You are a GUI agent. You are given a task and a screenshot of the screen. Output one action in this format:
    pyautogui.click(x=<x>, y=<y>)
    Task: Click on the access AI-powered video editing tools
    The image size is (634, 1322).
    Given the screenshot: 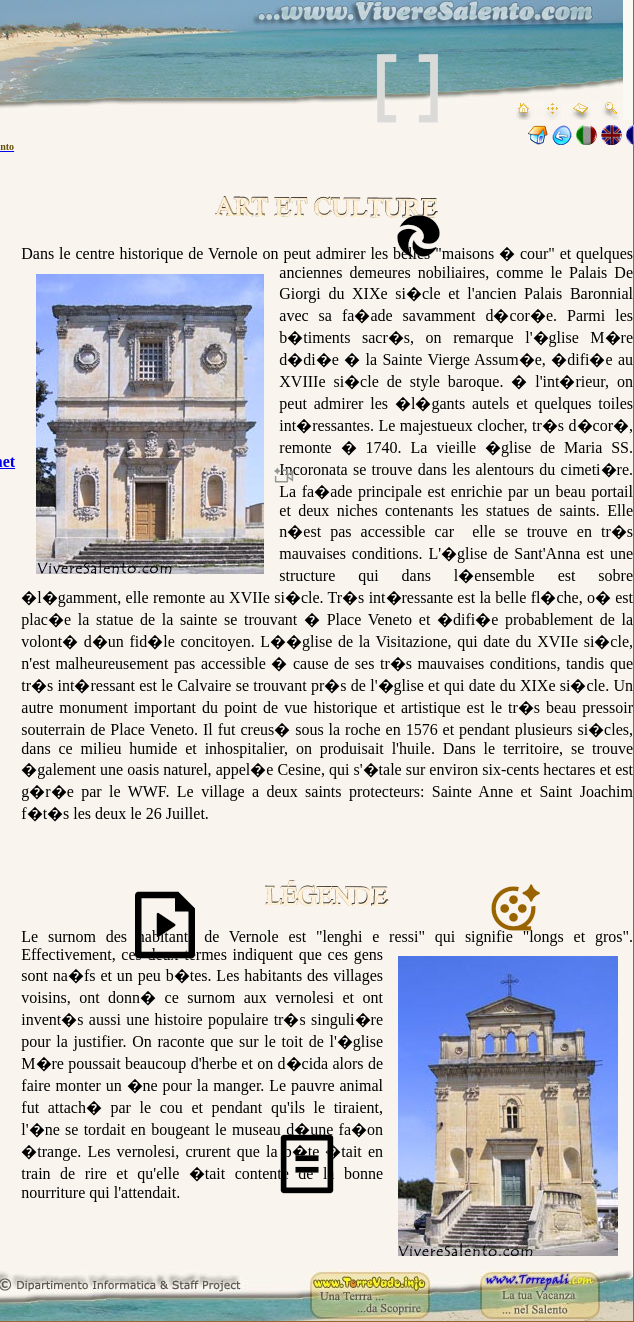 What is the action you would take?
    pyautogui.click(x=513, y=908)
    